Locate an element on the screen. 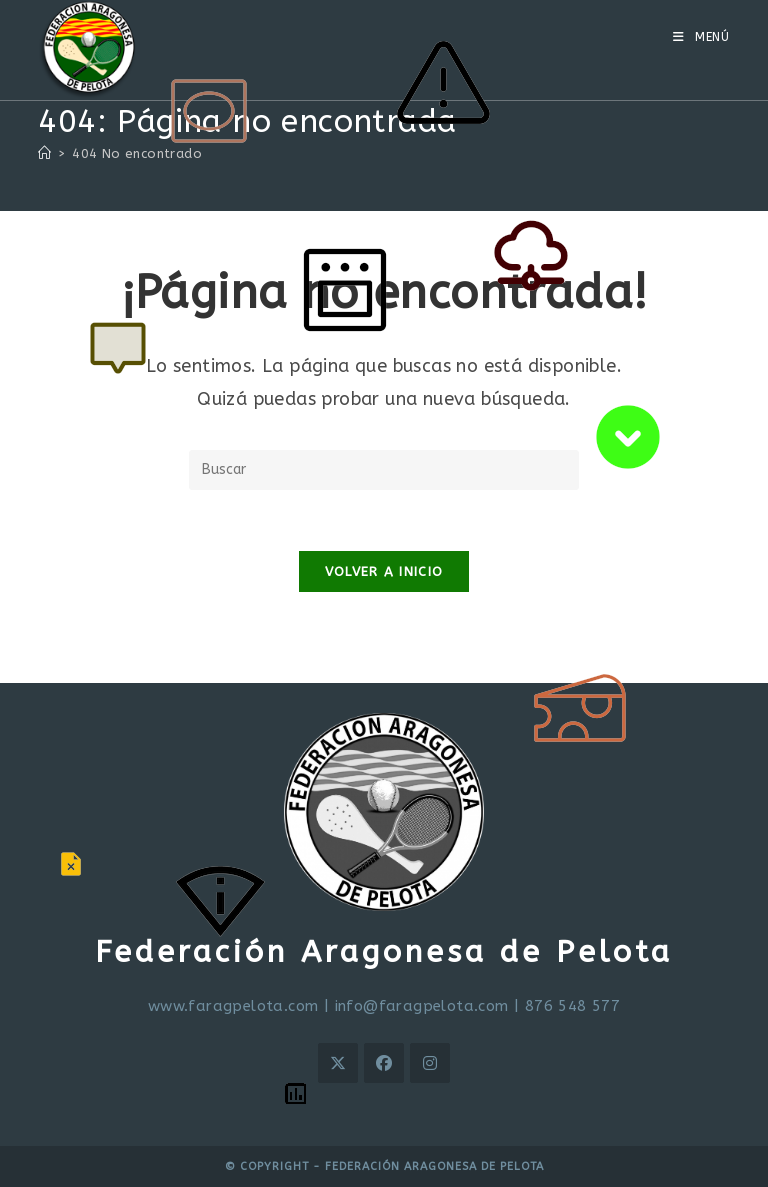 Image resolution: width=768 pixels, height=1187 pixels. apply vignette effect to photo is located at coordinates (209, 111).